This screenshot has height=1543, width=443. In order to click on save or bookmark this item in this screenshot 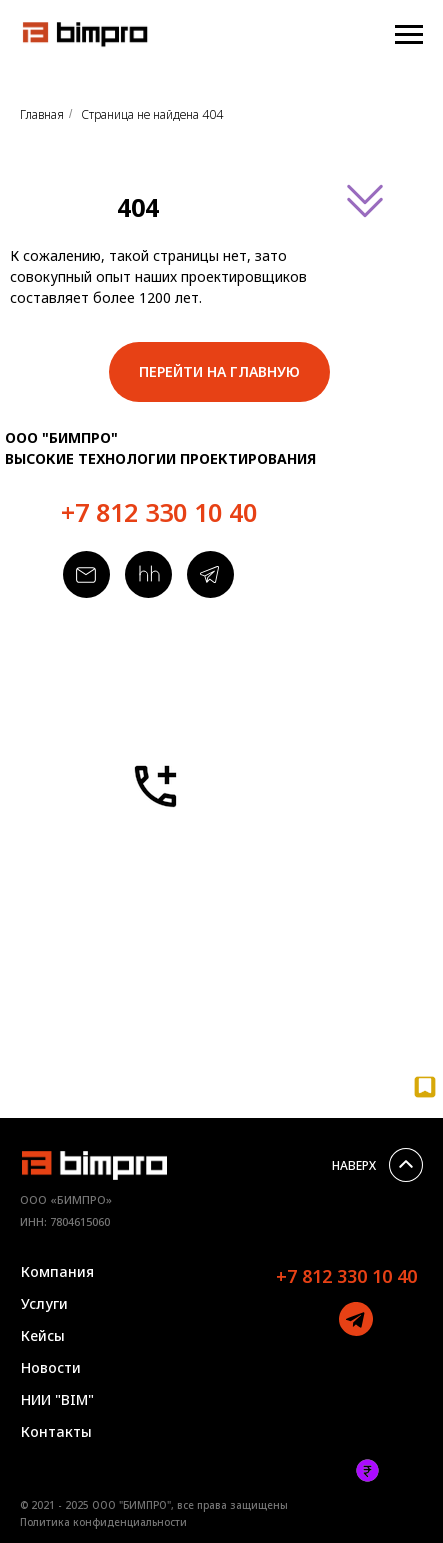, I will do `click(425, 1087)`.